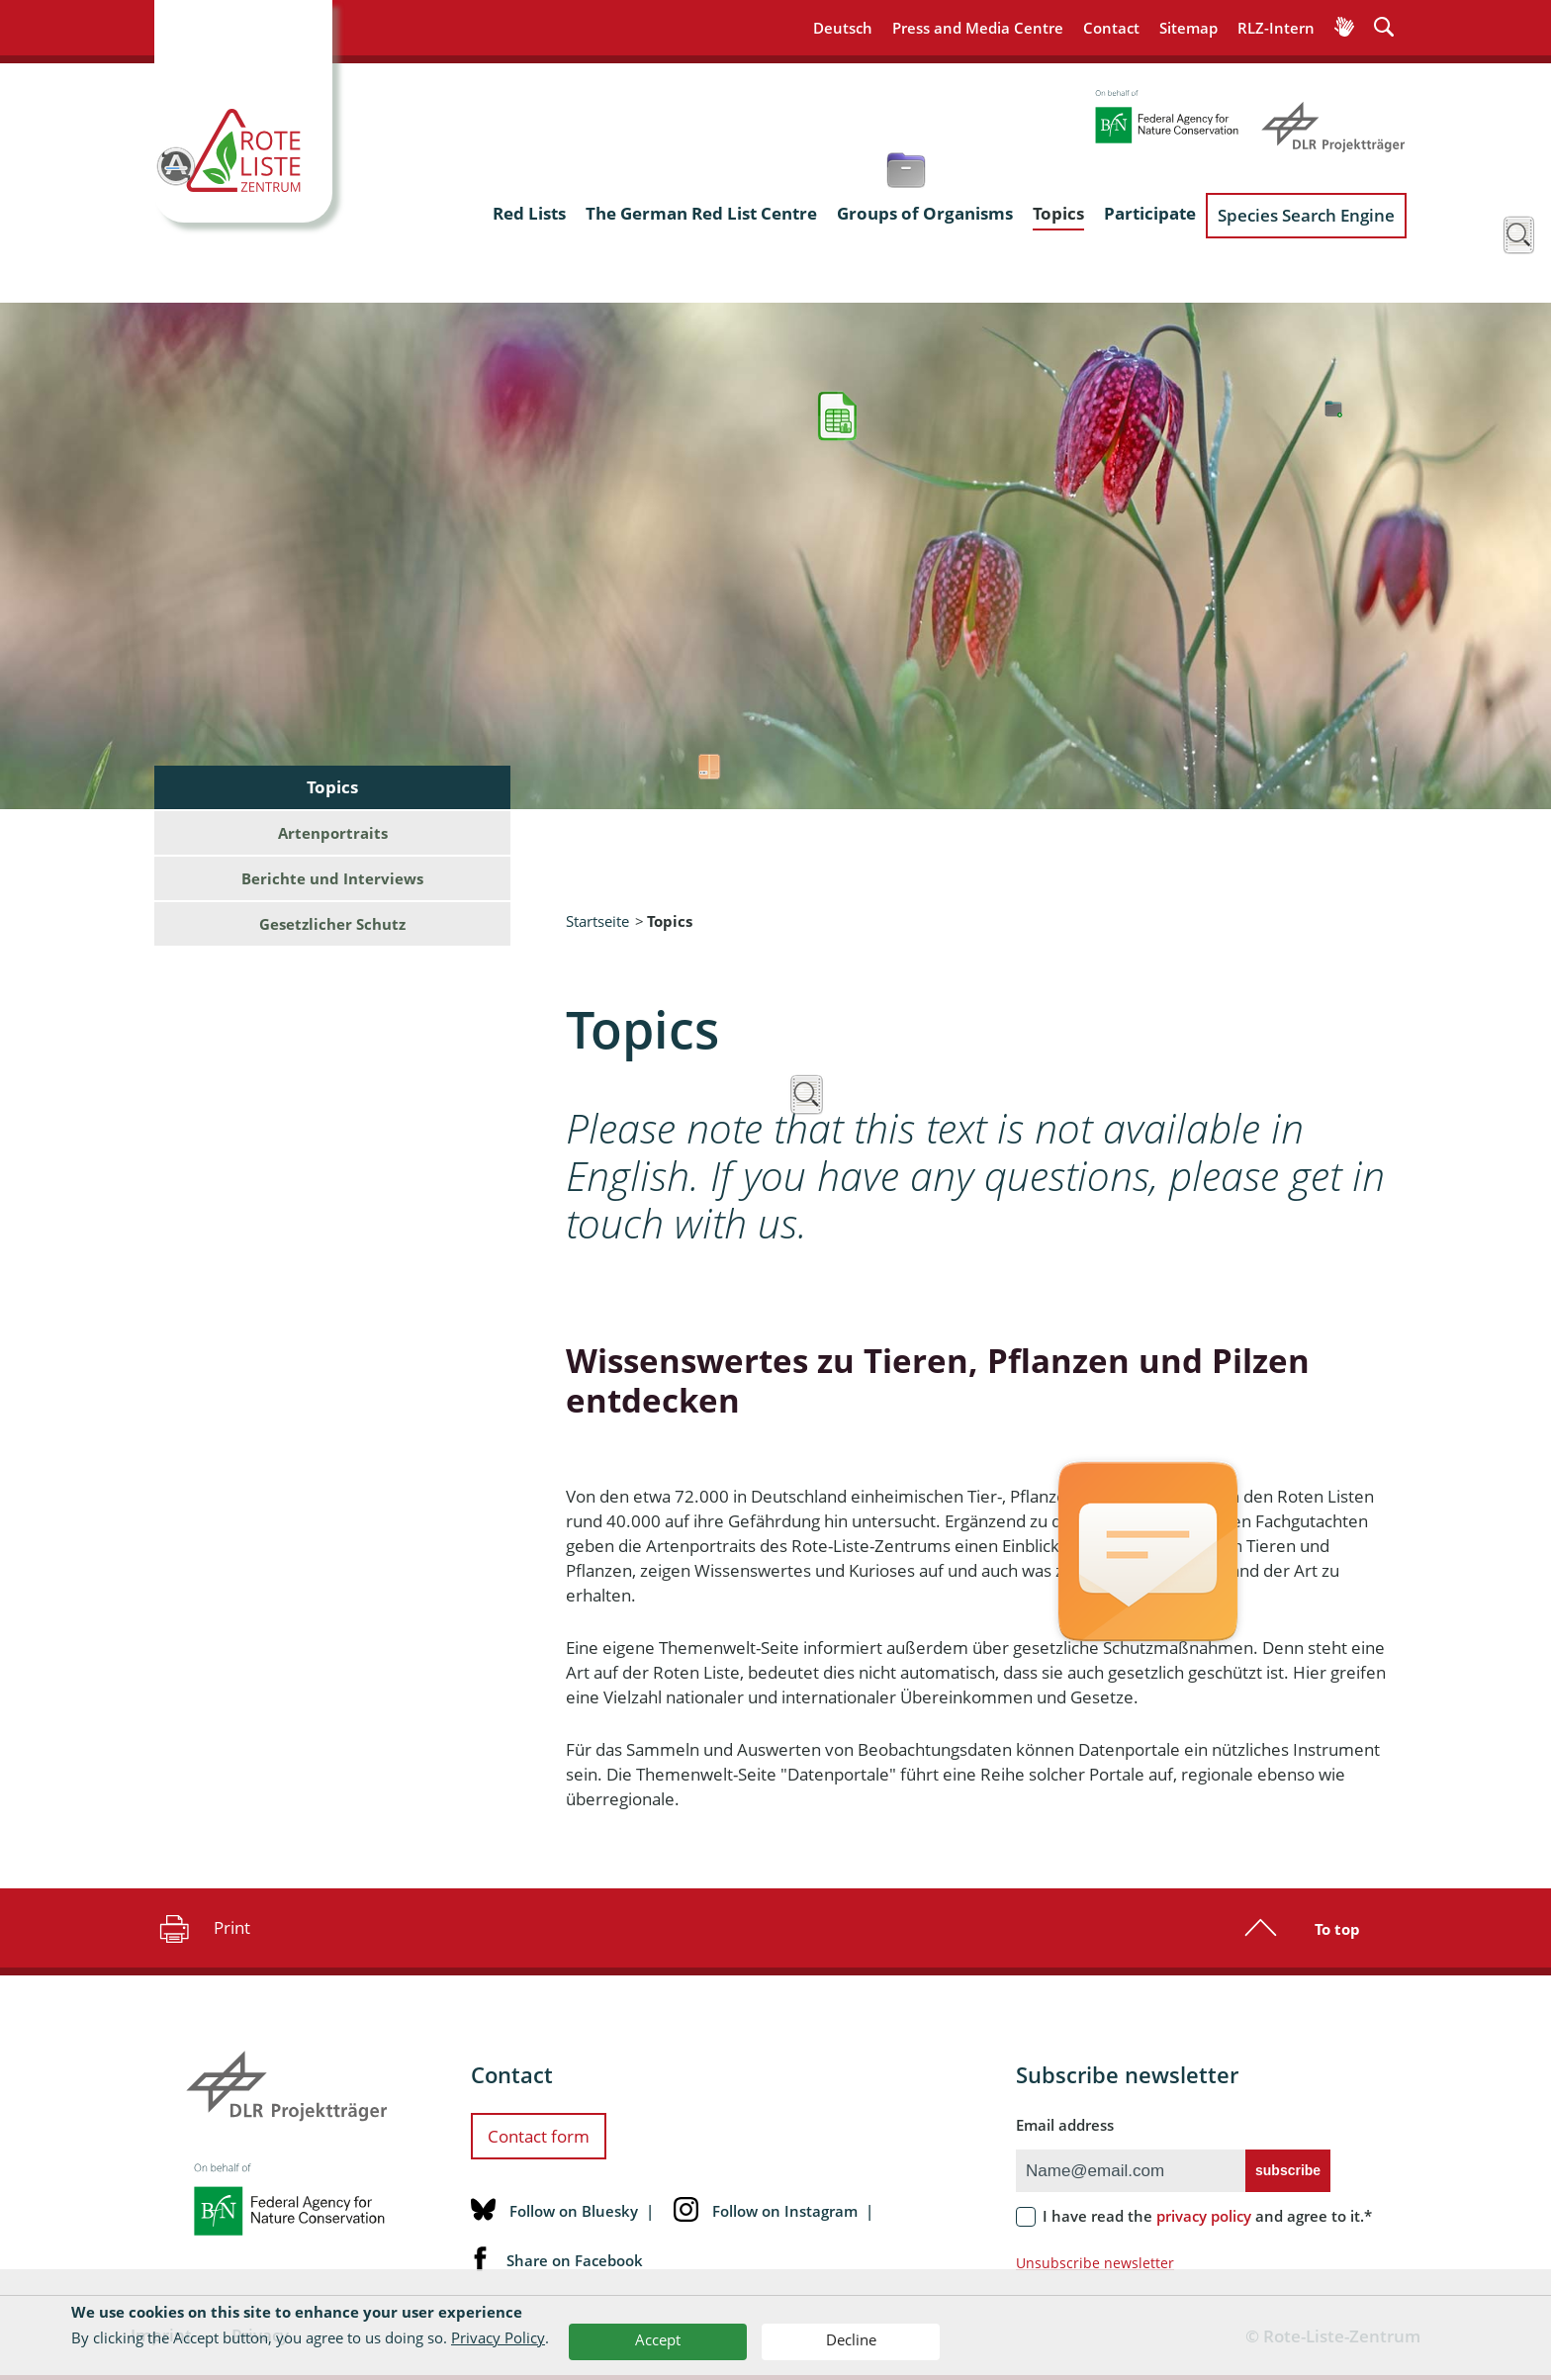  Describe the element at coordinates (837, 415) in the screenshot. I see `libreoffice calc spreadsheet template file` at that location.